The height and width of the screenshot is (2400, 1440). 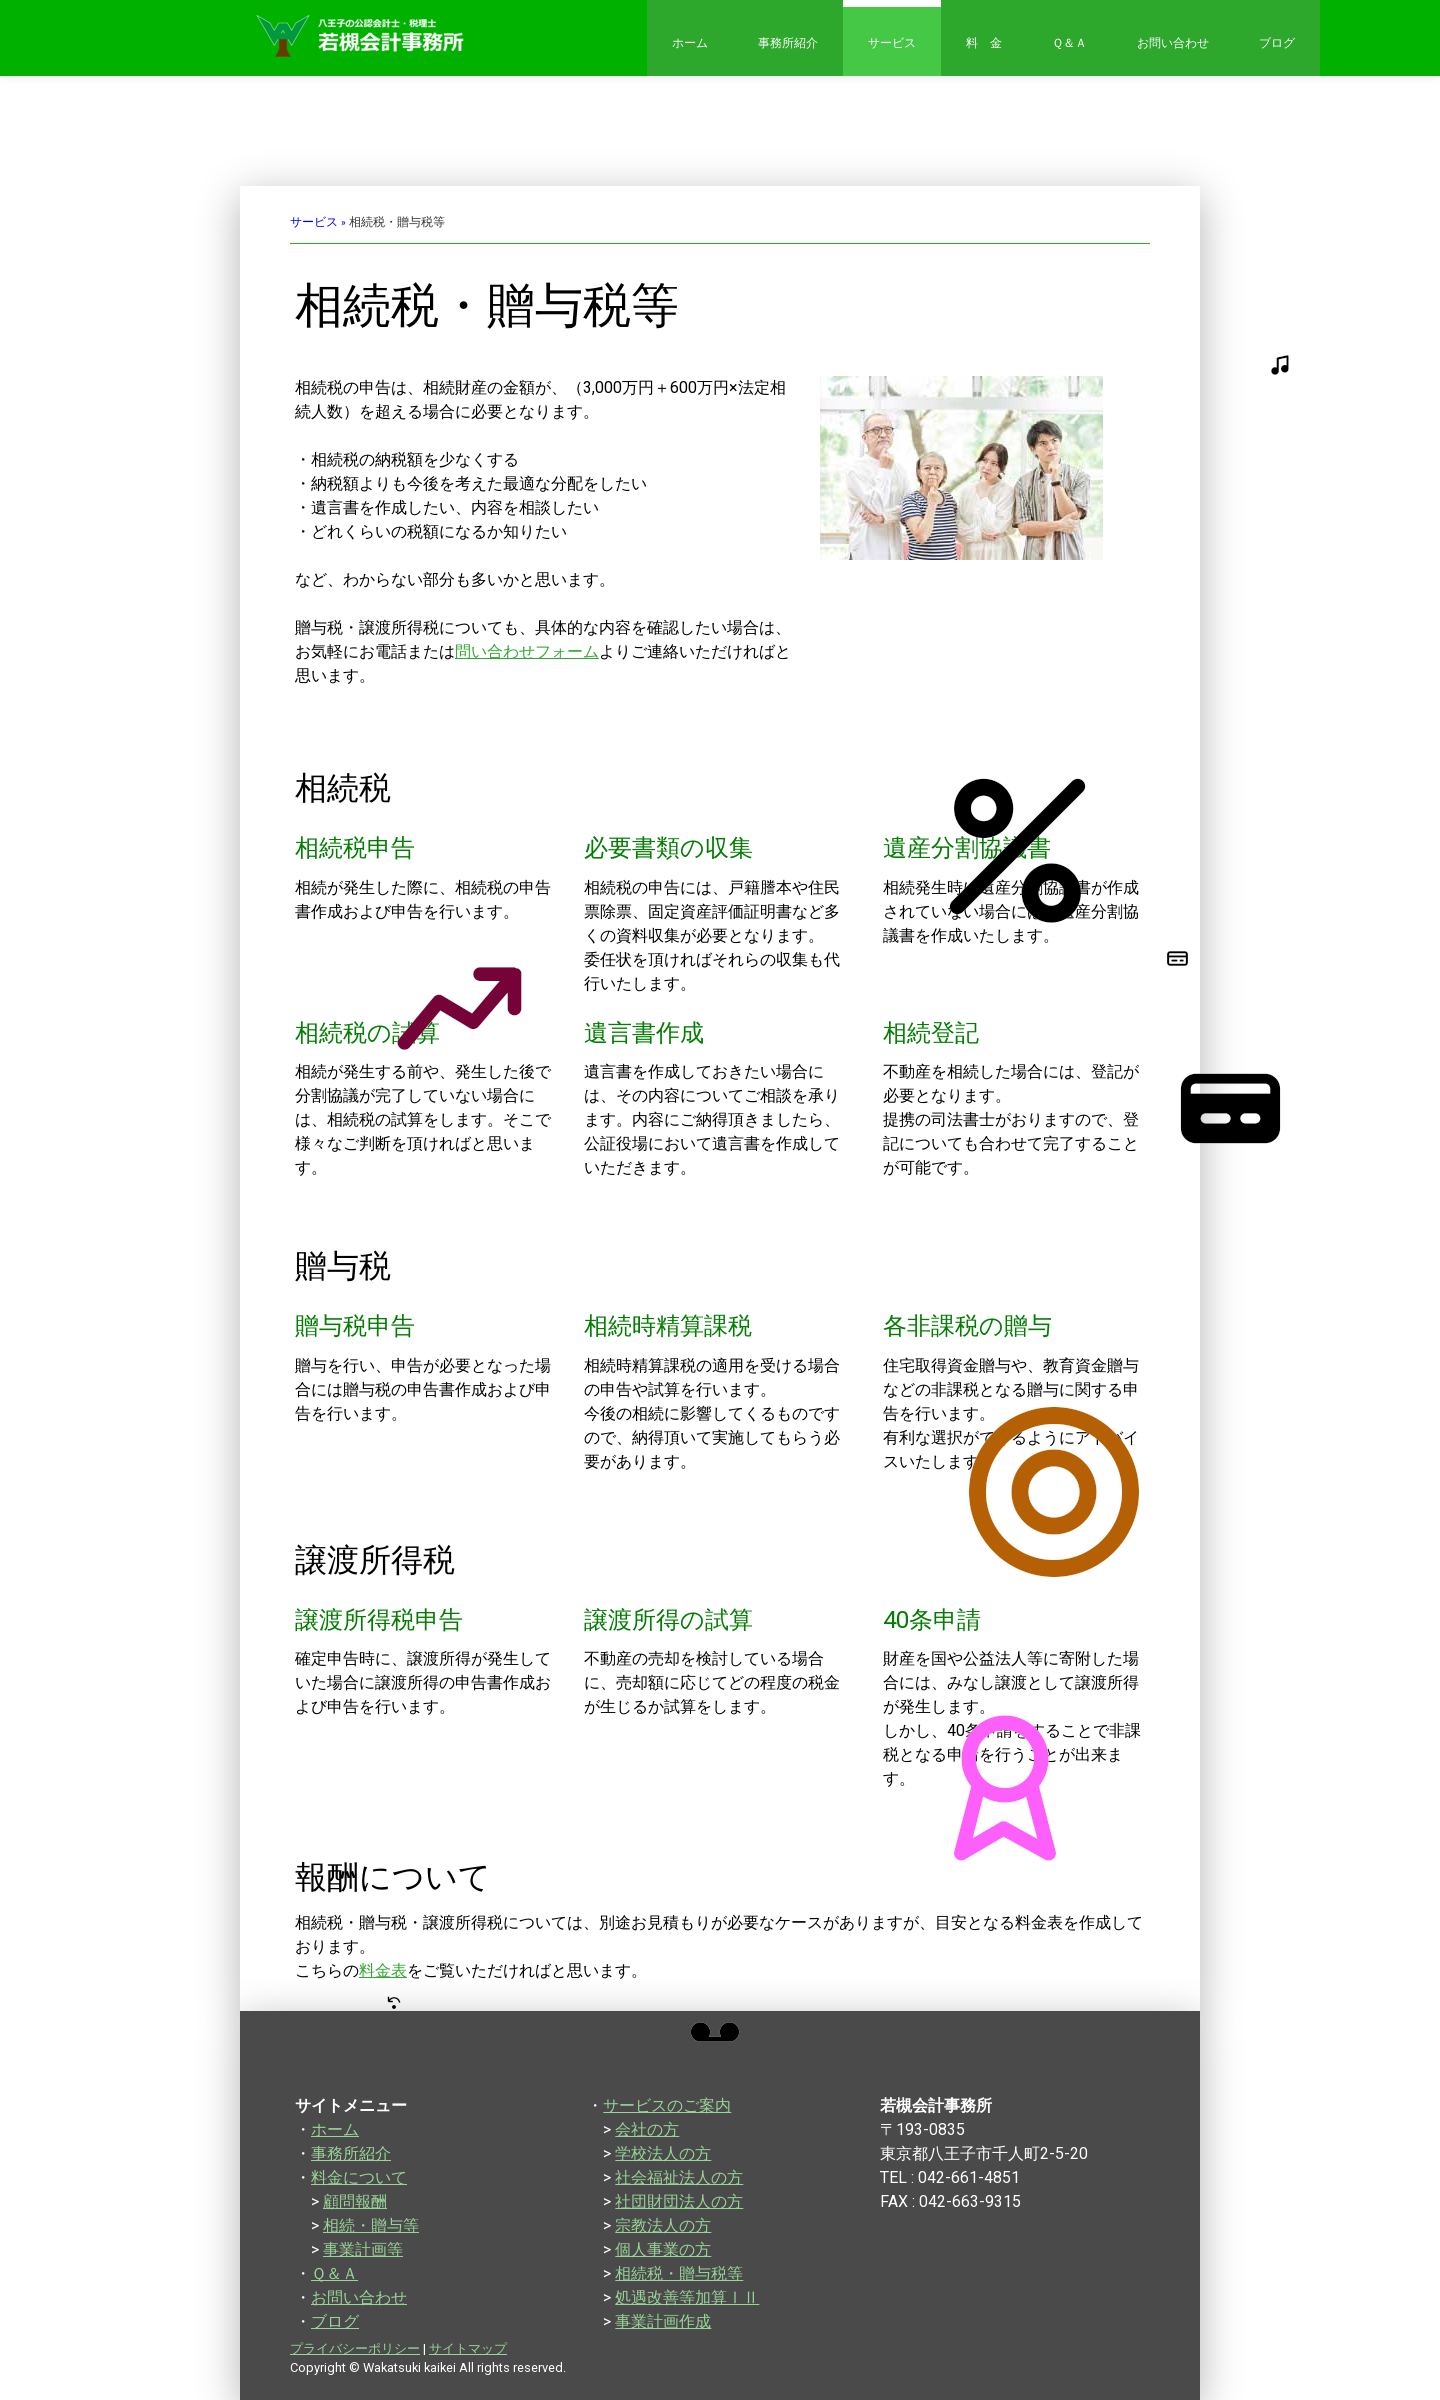 What do you see at coordinates (1054, 1492) in the screenshot?
I see `selected radio button option` at bounding box center [1054, 1492].